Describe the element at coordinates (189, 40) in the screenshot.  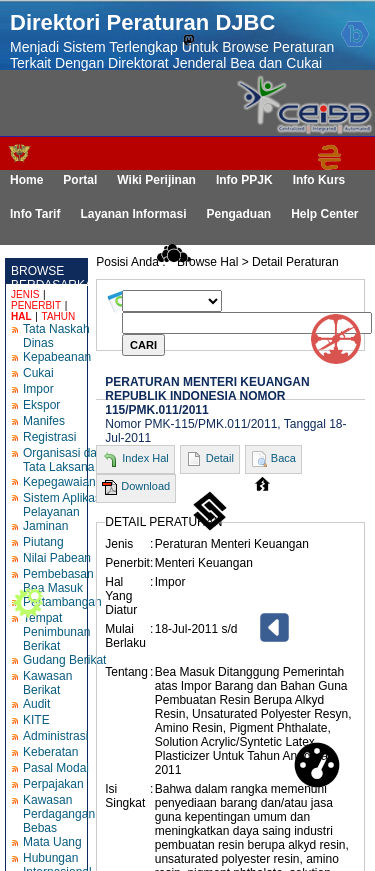
I see `open mastodon app` at that location.